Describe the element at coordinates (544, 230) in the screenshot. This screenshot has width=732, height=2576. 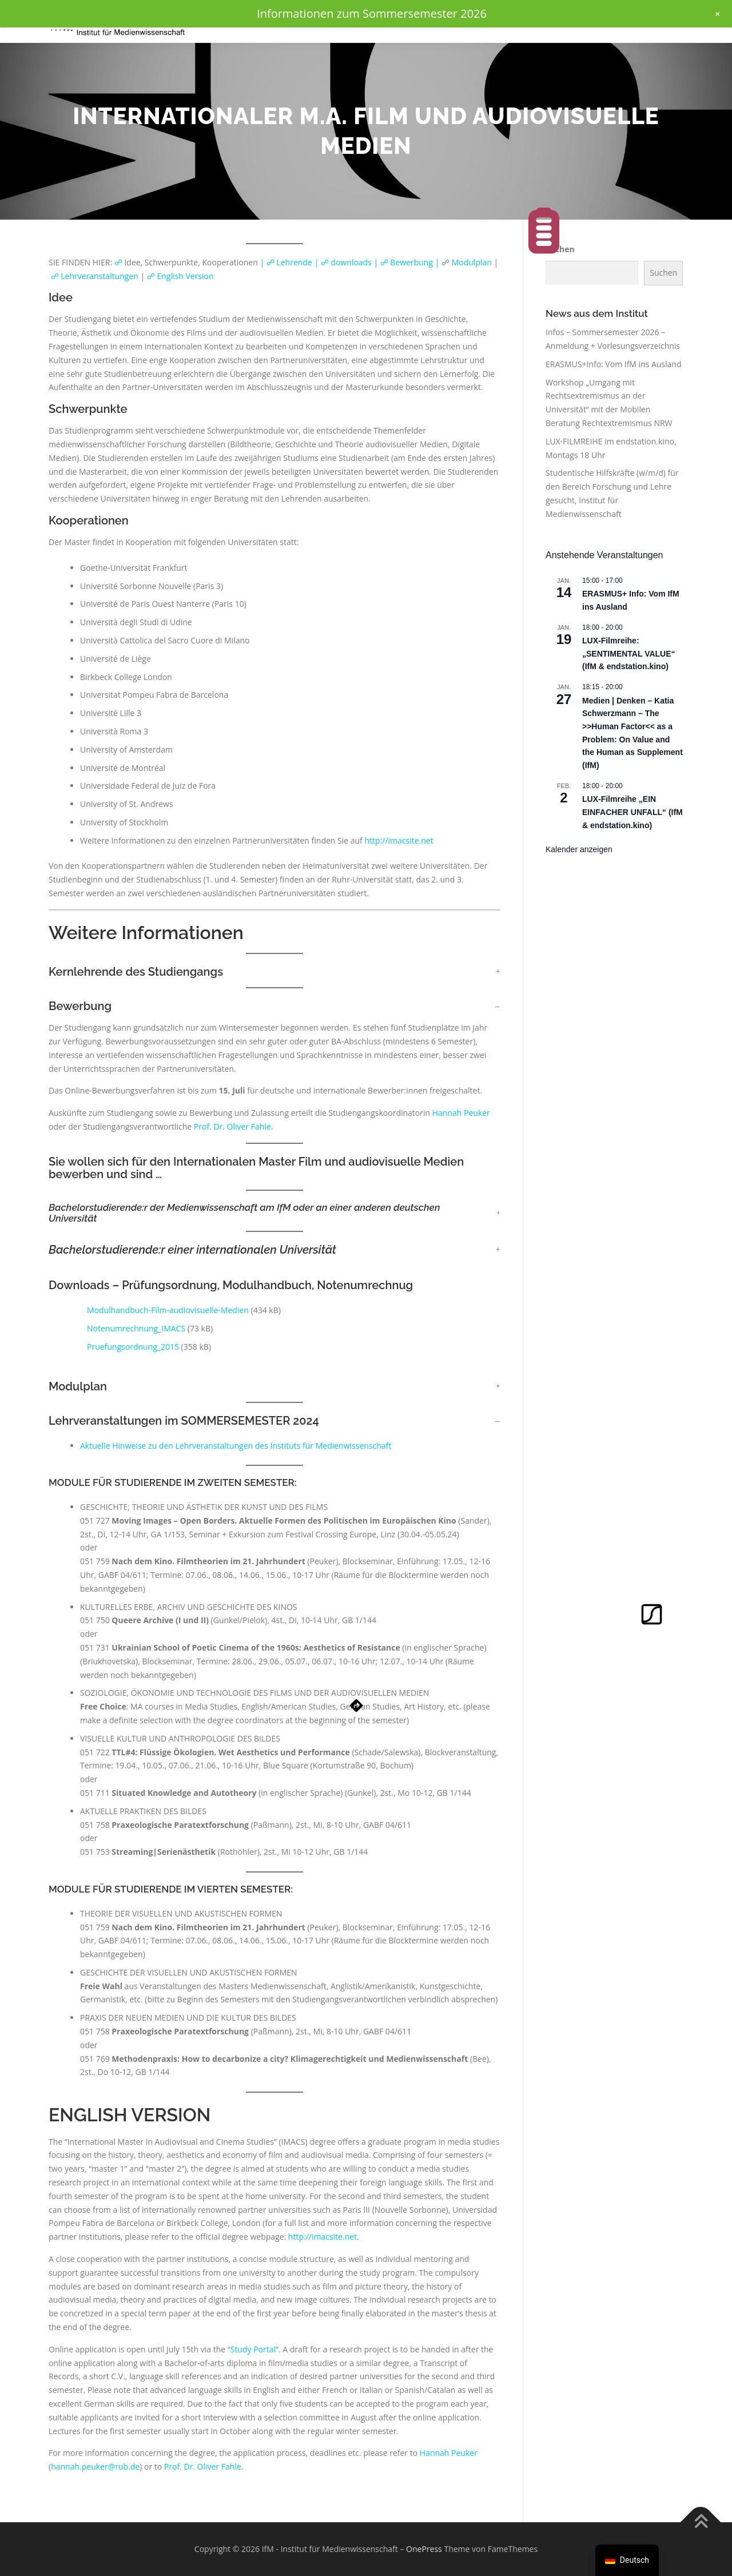
I see `indicates full or high battery level` at that location.